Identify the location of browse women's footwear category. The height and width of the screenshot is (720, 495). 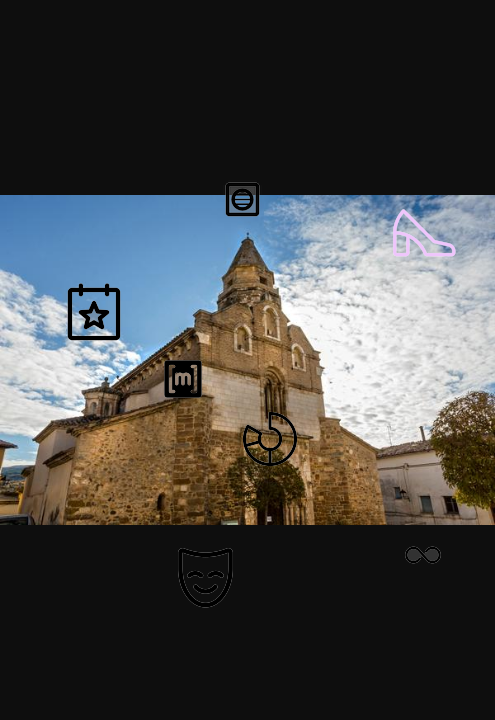
(421, 235).